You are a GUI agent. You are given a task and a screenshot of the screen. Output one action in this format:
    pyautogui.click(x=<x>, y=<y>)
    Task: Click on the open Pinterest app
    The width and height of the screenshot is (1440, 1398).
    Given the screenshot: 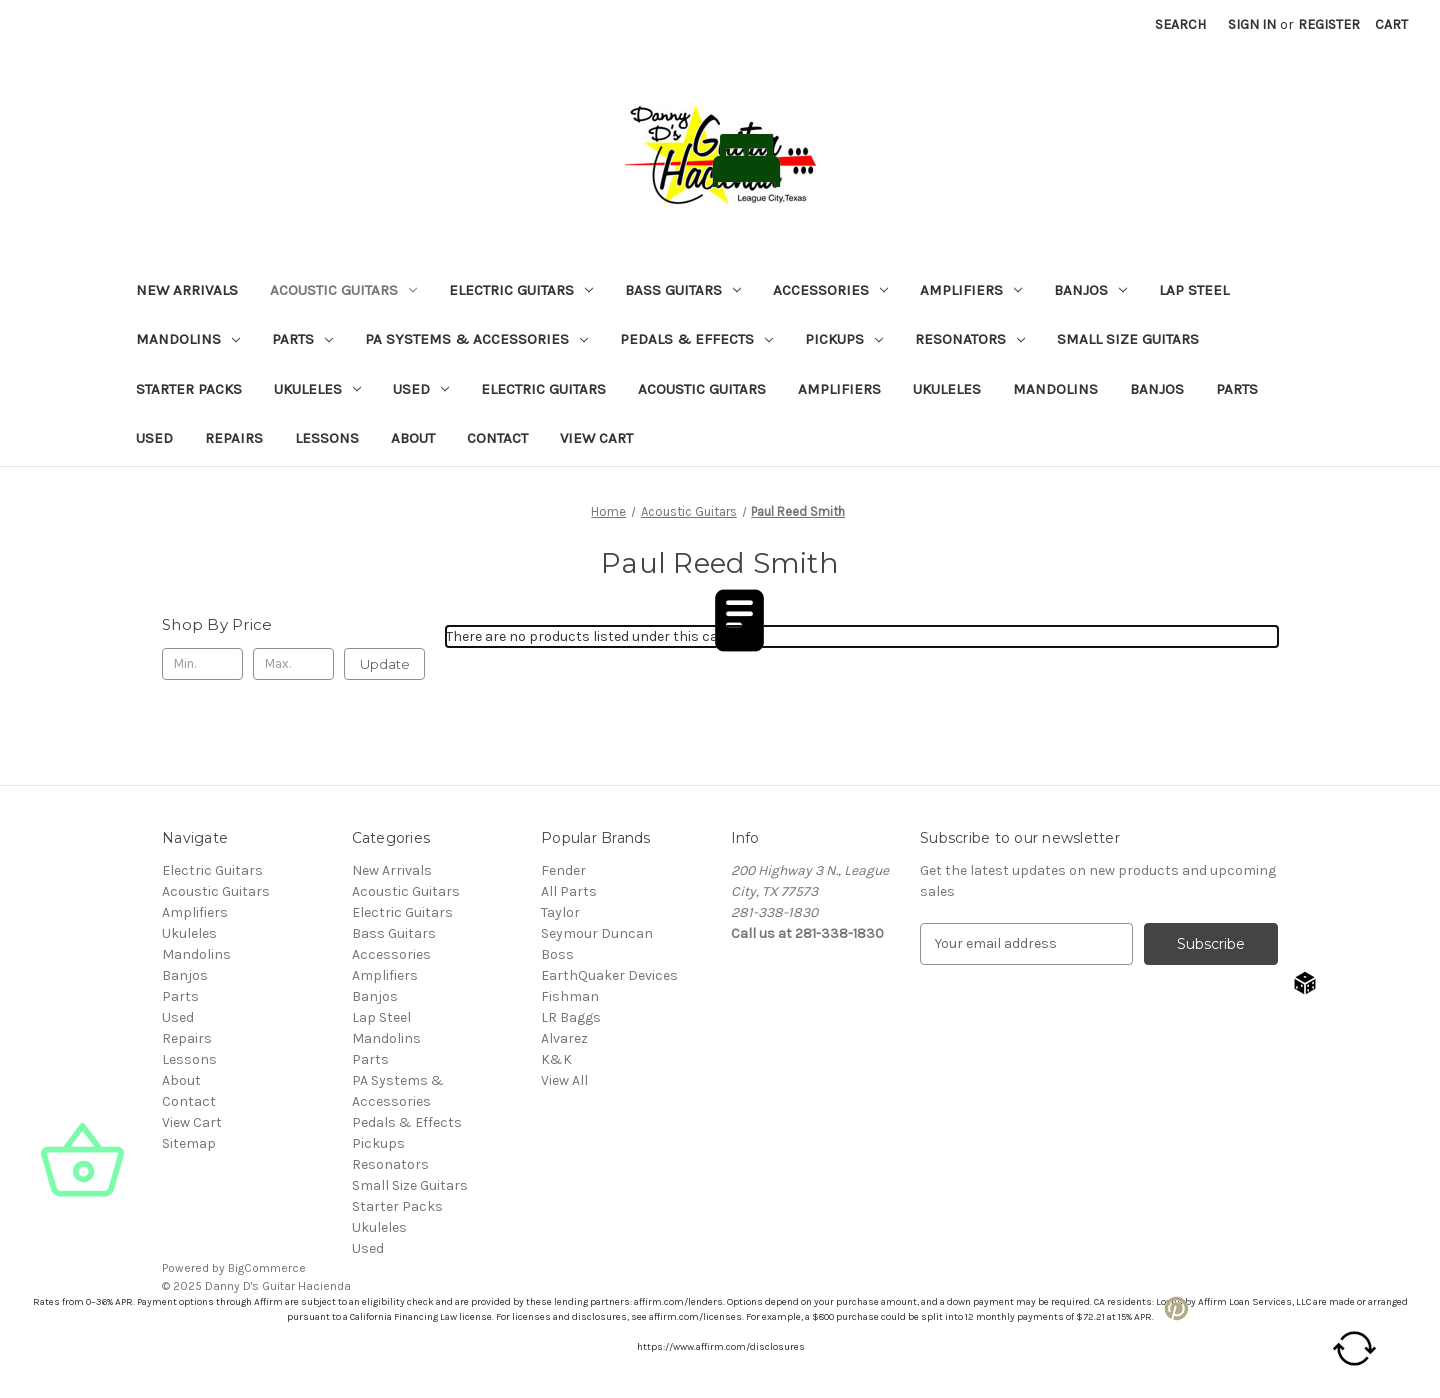 What is the action you would take?
    pyautogui.click(x=1175, y=1308)
    